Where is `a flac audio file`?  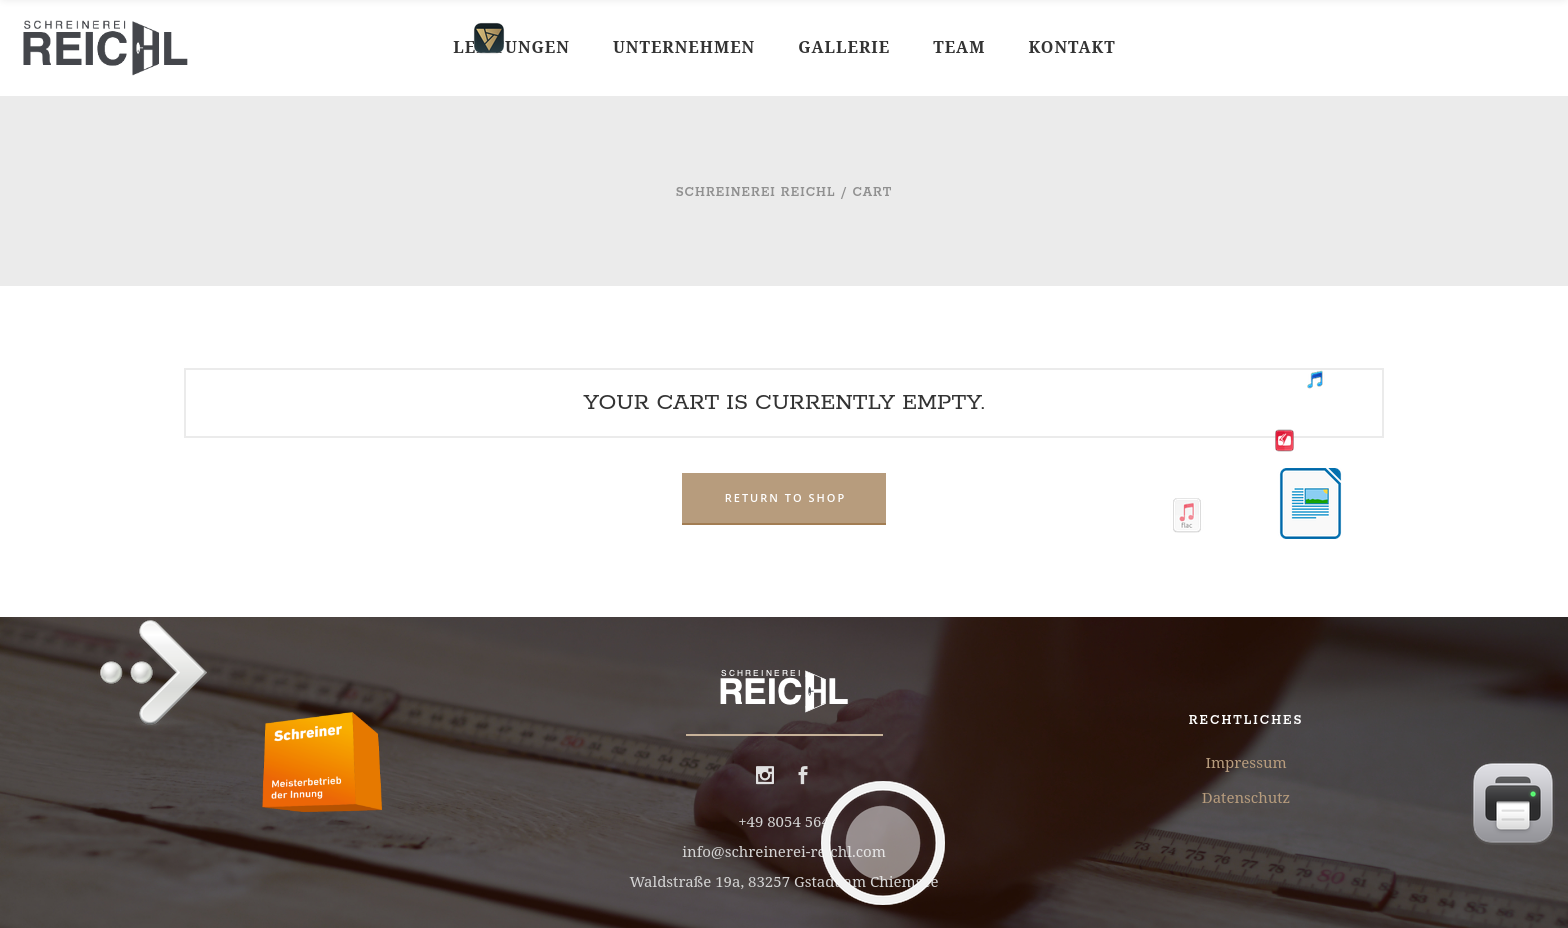
a flac audio file is located at coordinates (1187, 515).